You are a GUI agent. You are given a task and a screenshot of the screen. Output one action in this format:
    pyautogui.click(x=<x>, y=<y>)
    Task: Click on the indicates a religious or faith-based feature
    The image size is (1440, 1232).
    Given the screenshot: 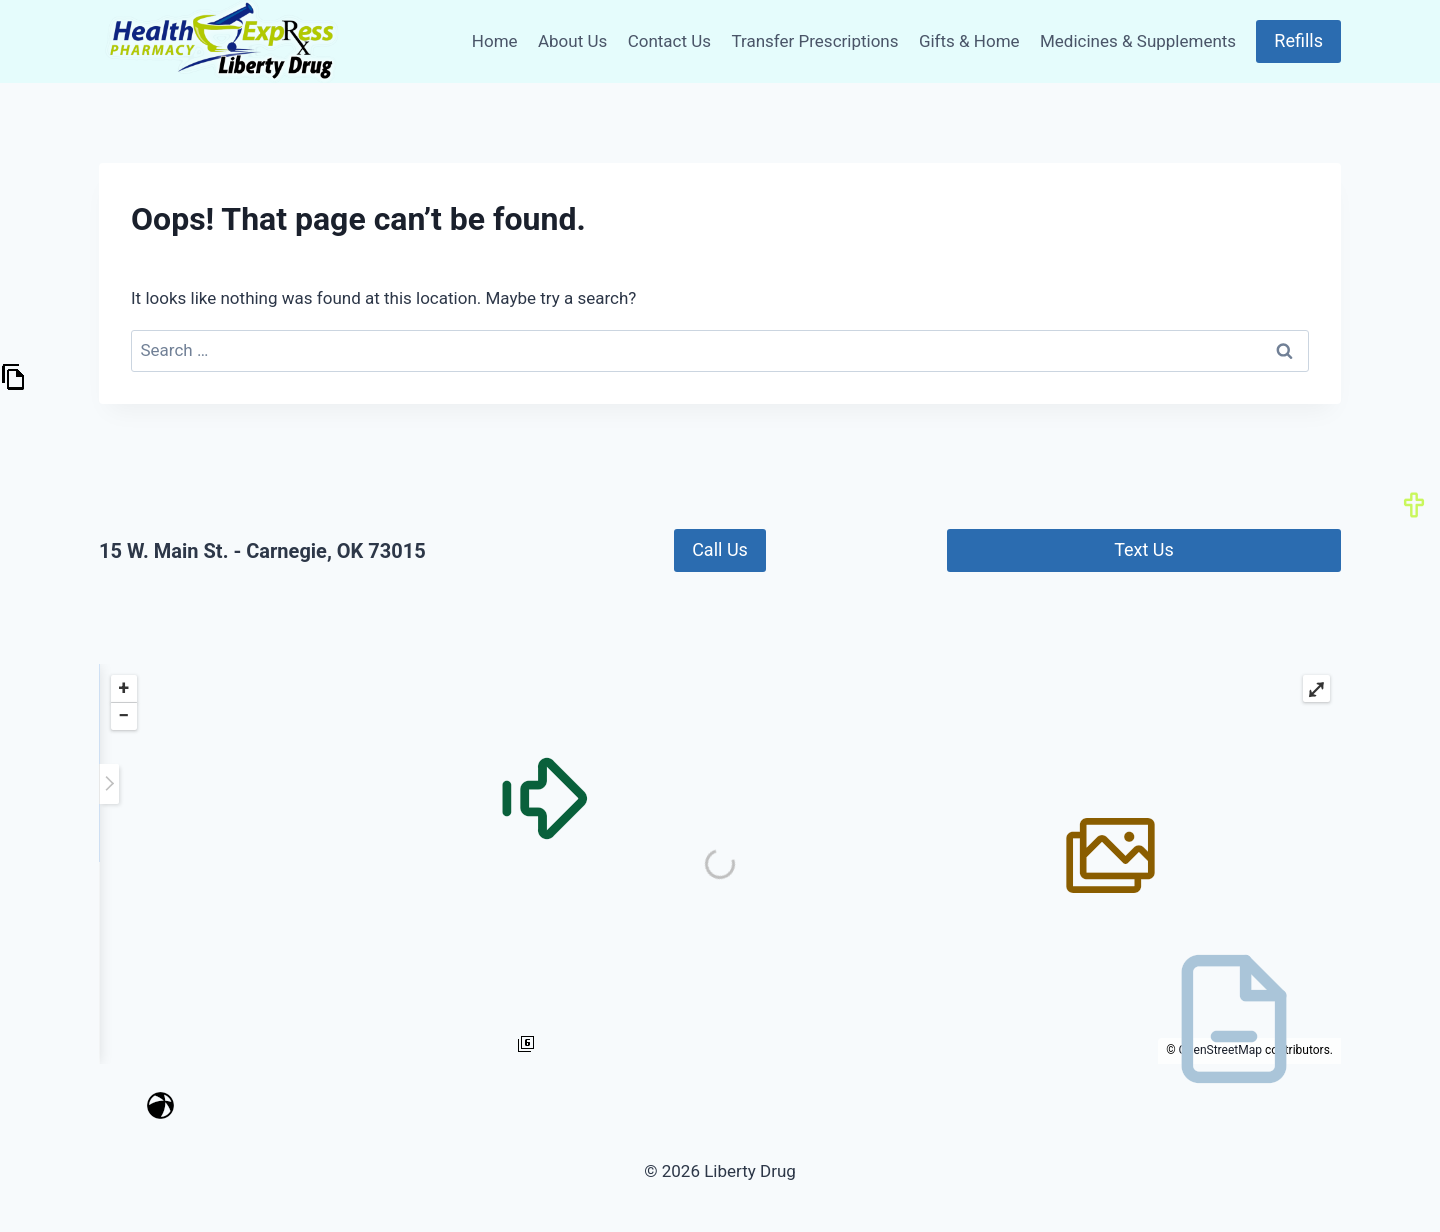 What is the action you would take?
    pyautogui.click(x=1414, y=505)
    